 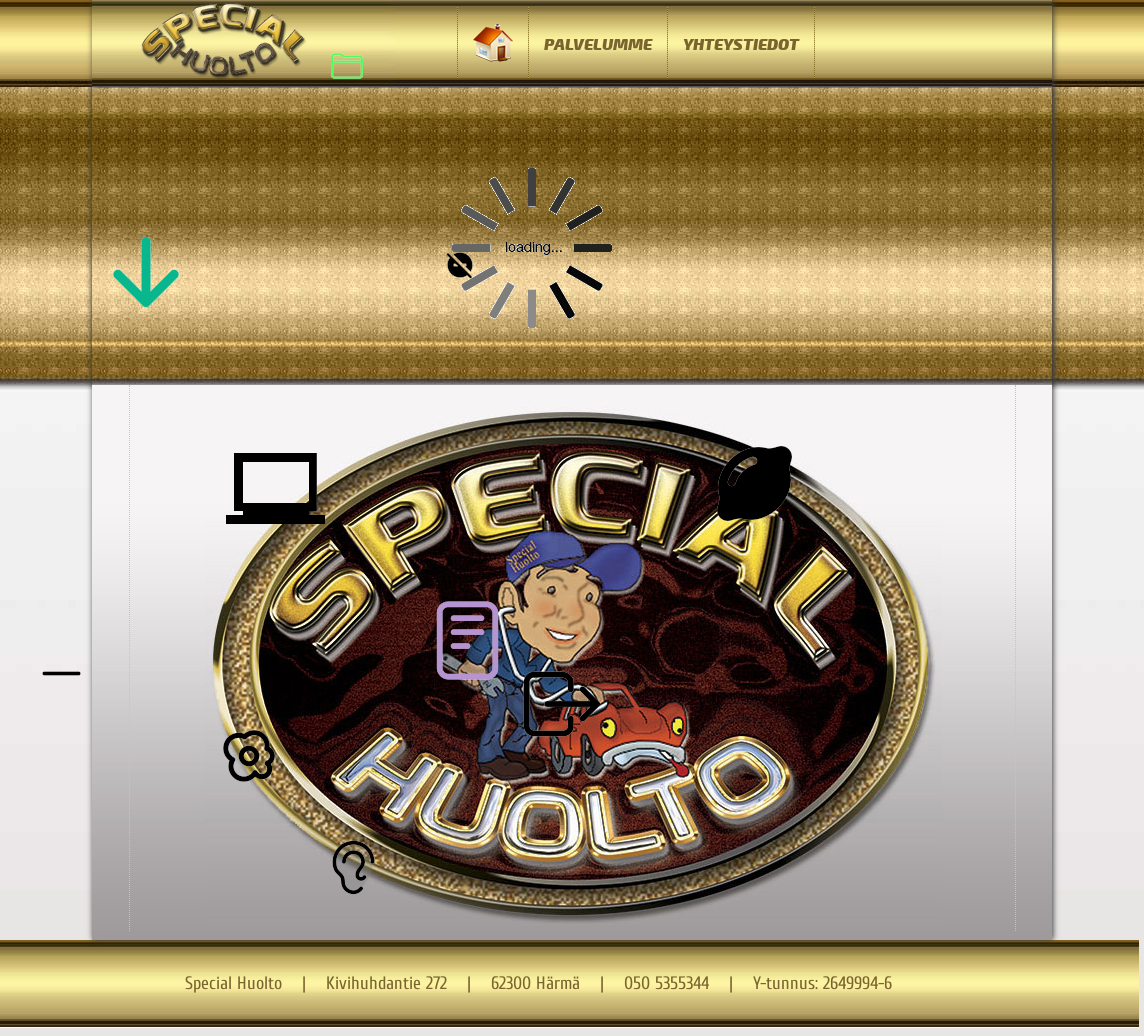 I want to click on scroll down or view more content, so click(x=146, y=272).